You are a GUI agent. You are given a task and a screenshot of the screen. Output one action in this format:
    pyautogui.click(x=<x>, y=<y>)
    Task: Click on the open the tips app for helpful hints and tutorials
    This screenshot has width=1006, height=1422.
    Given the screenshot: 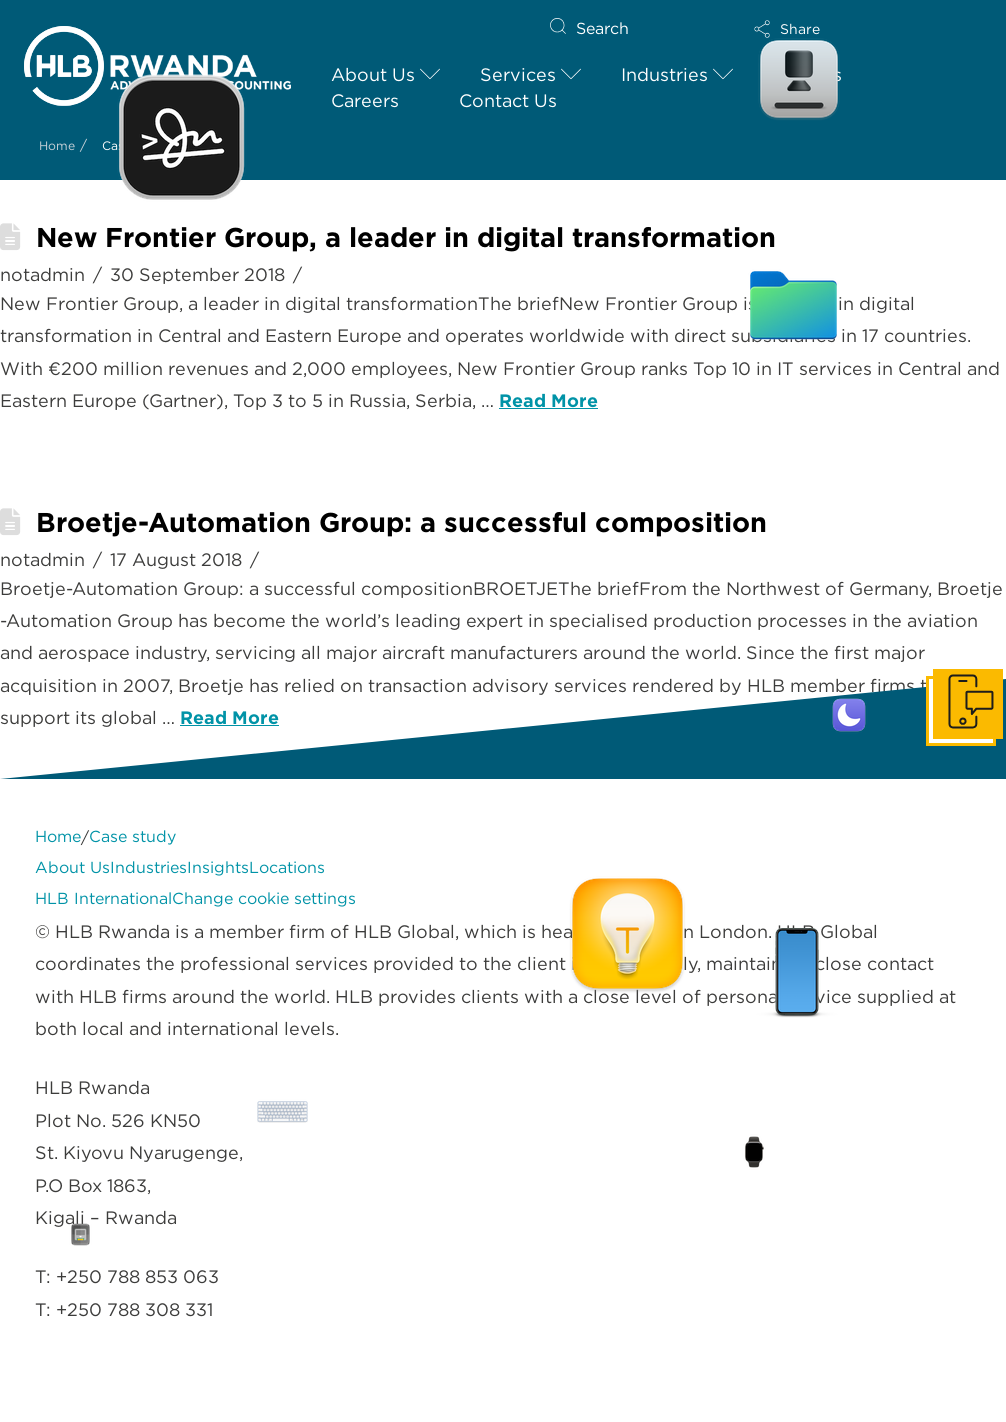 What is the action you would take?
    pyautogui.click(x=627, y=933)
    